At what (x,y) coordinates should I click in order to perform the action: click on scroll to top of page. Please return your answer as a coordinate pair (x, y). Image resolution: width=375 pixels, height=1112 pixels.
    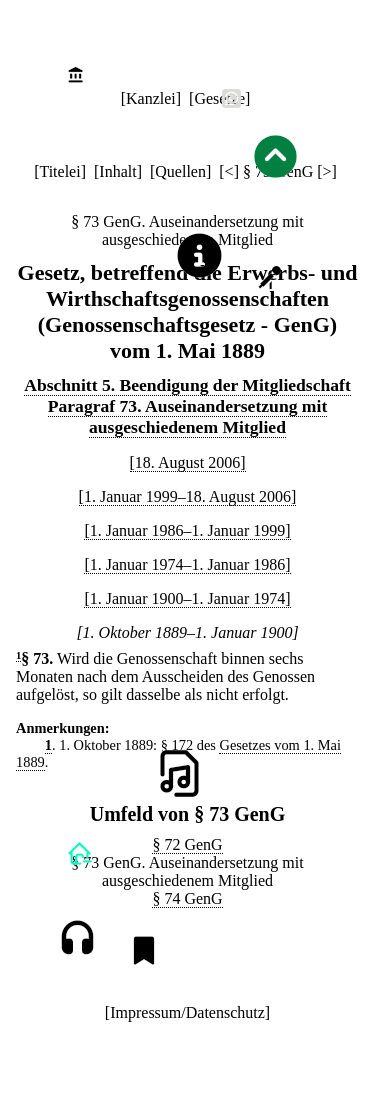
    Looking at the image, I should click on (275, 156).